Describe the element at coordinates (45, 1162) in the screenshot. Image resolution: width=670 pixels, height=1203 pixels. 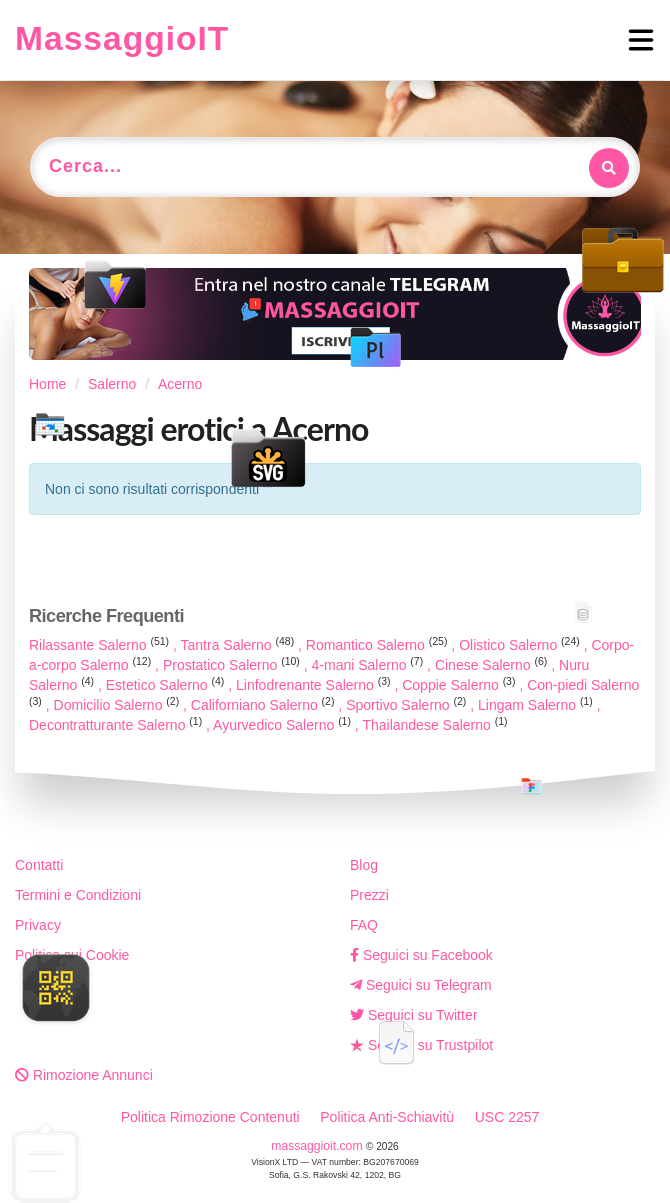
I see `access clipboard history` at that location.